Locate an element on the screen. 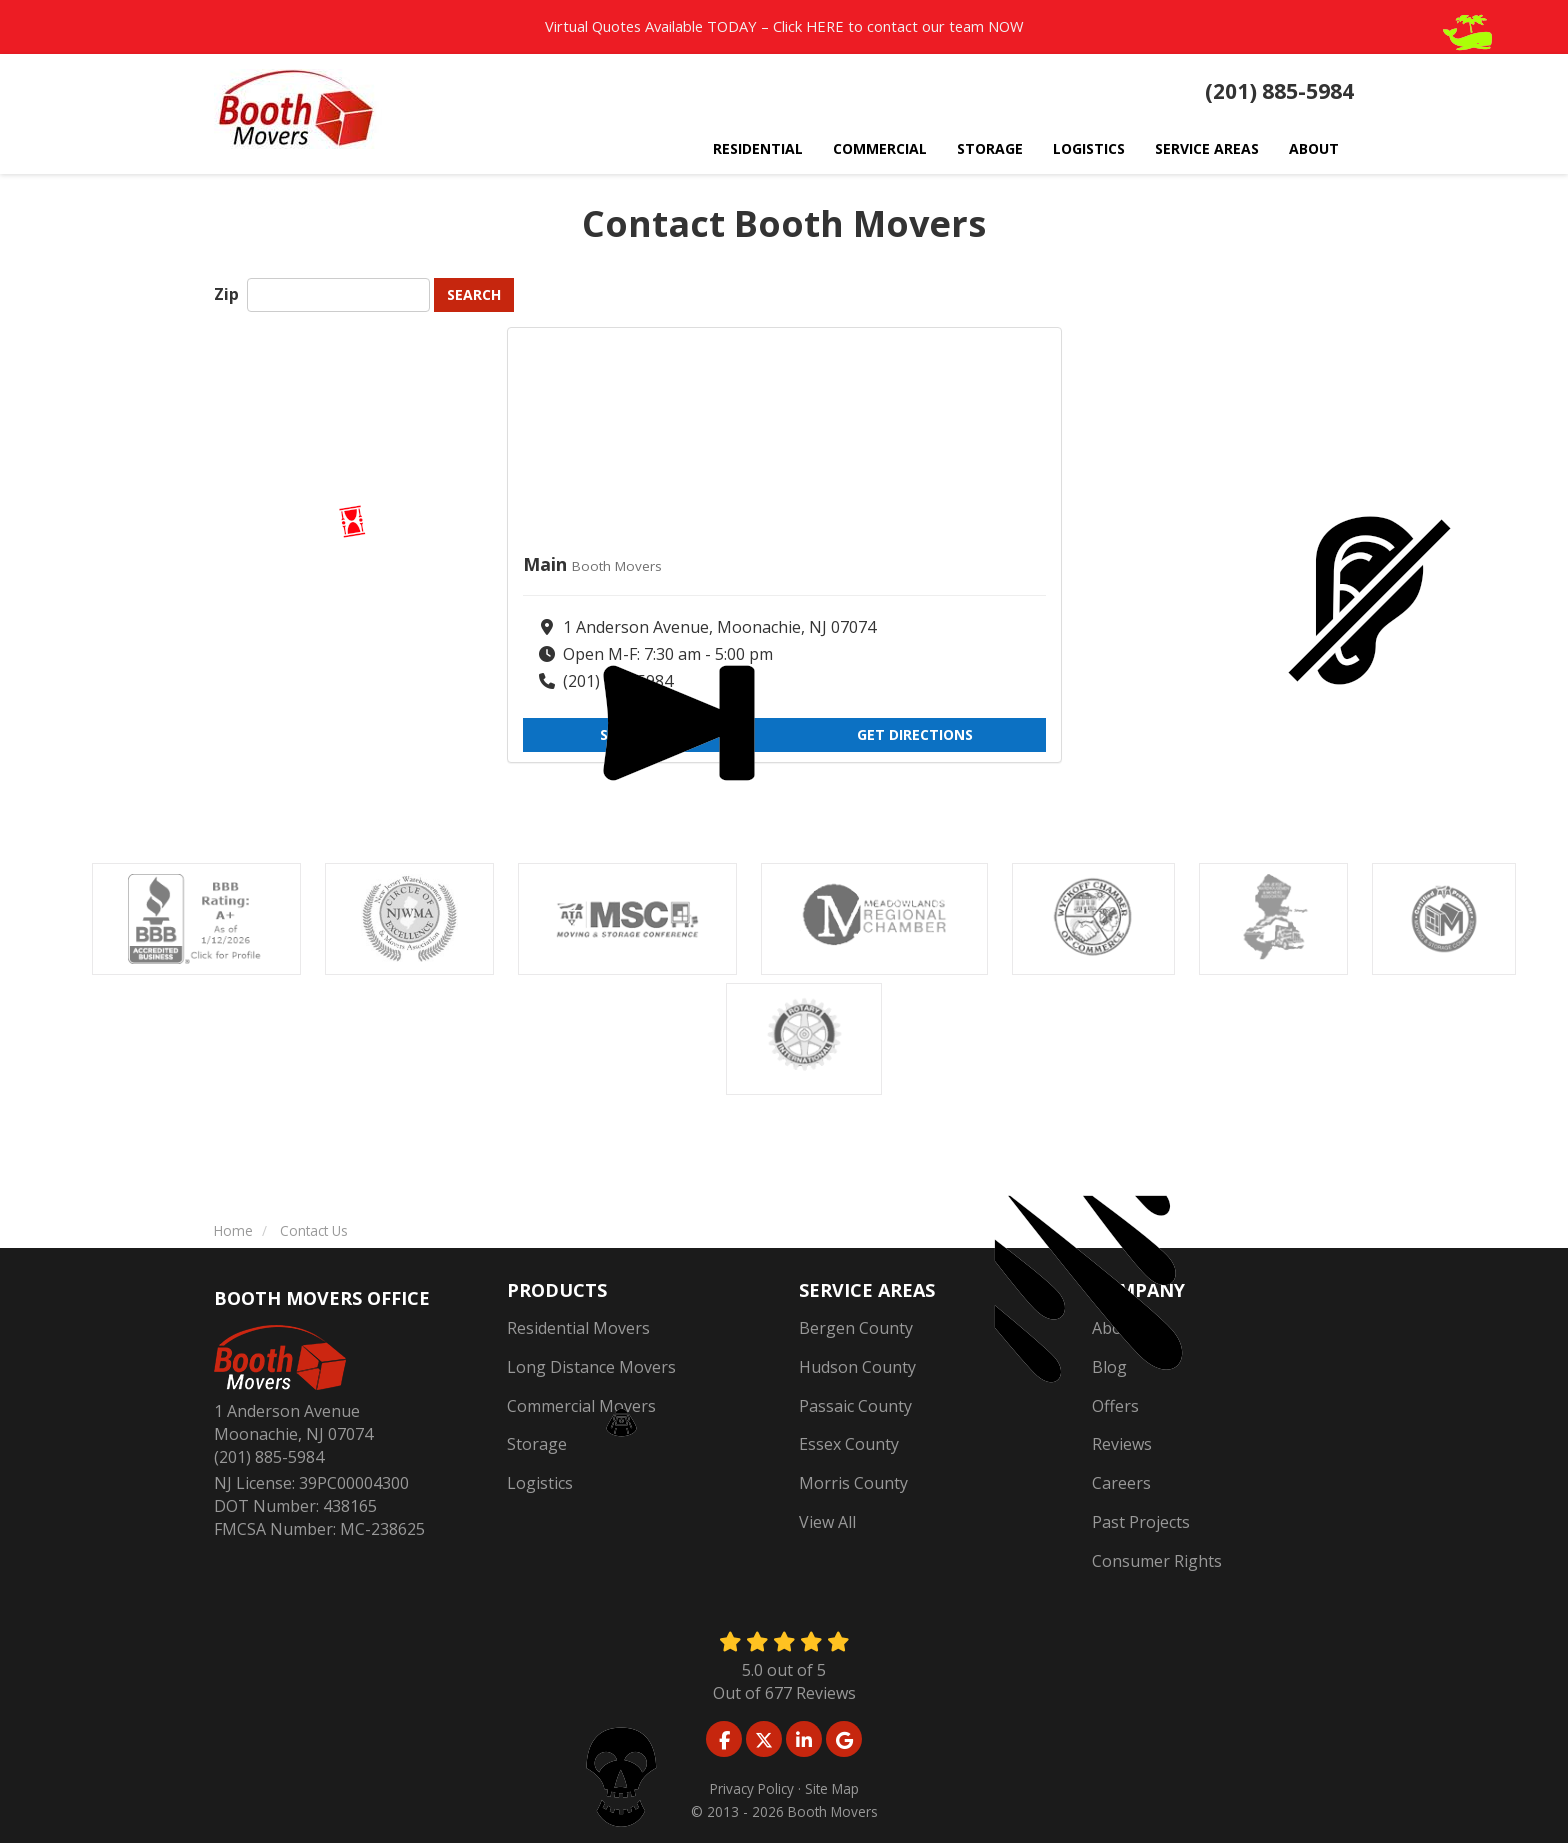 Image resolution: width=1568 pixels, height=1843 pixels. timer has expired or run out is located at coordinates (351, 521).